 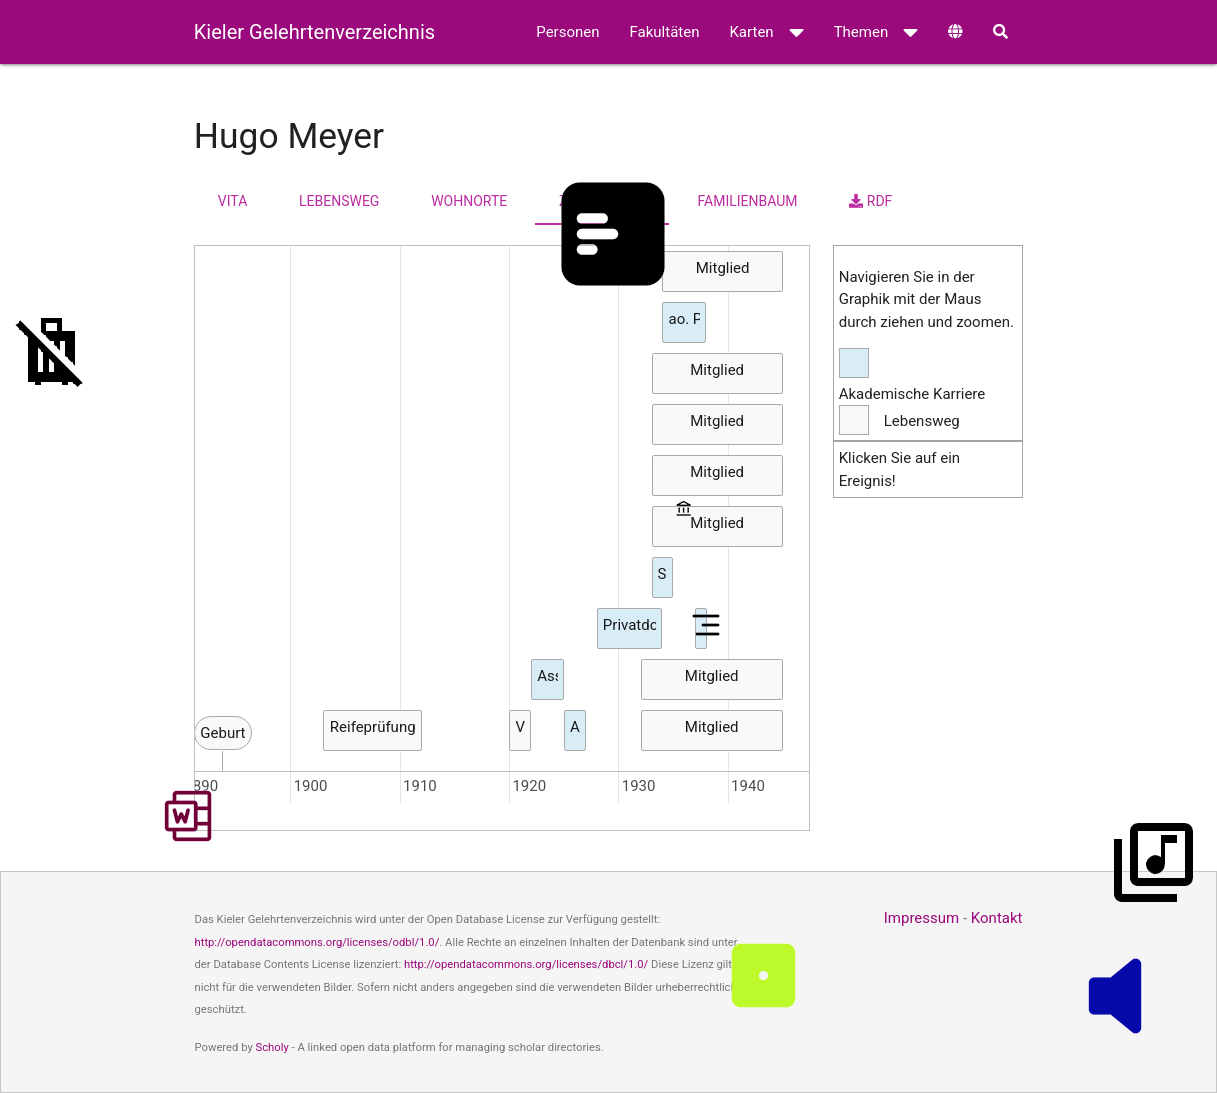 What do you see at coordinates (613, 234) in the screenshot?
I see `align content to the left, vertically centered` at bounding box center [613, 234].